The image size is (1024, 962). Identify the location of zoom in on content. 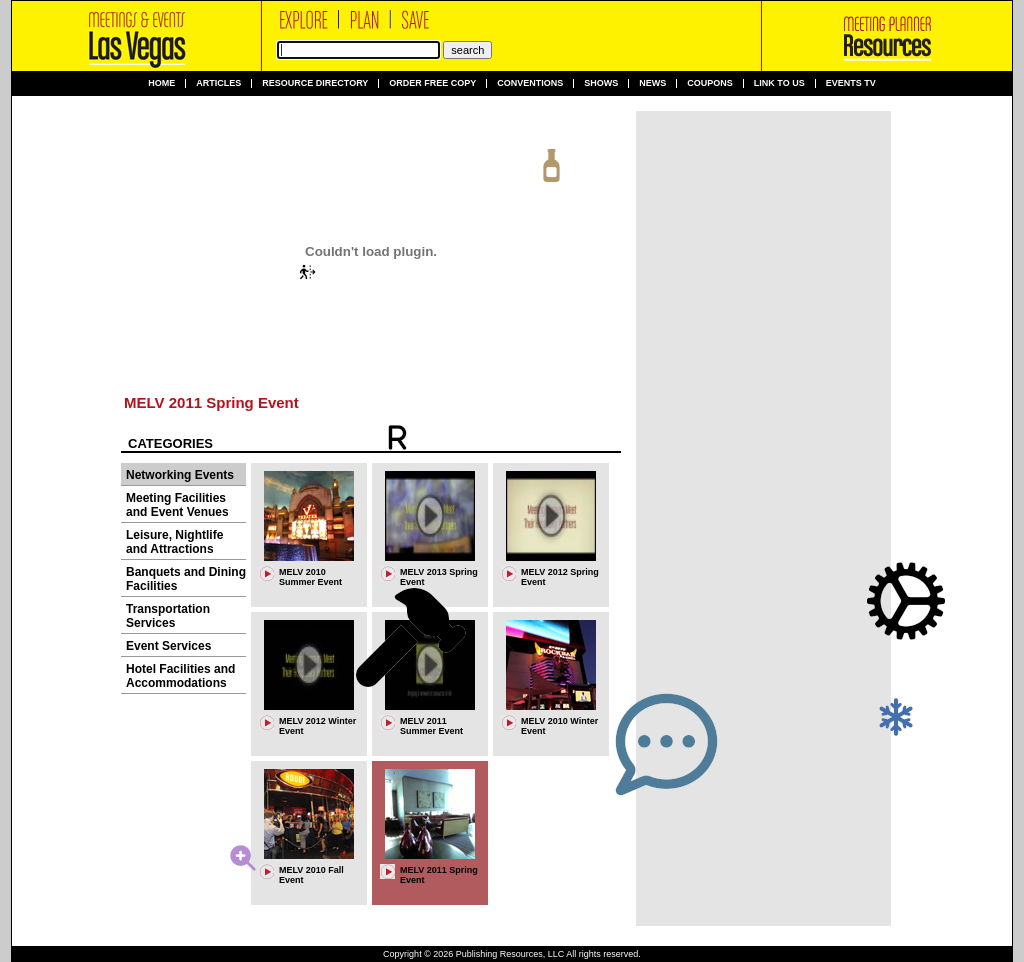
(243, 858).